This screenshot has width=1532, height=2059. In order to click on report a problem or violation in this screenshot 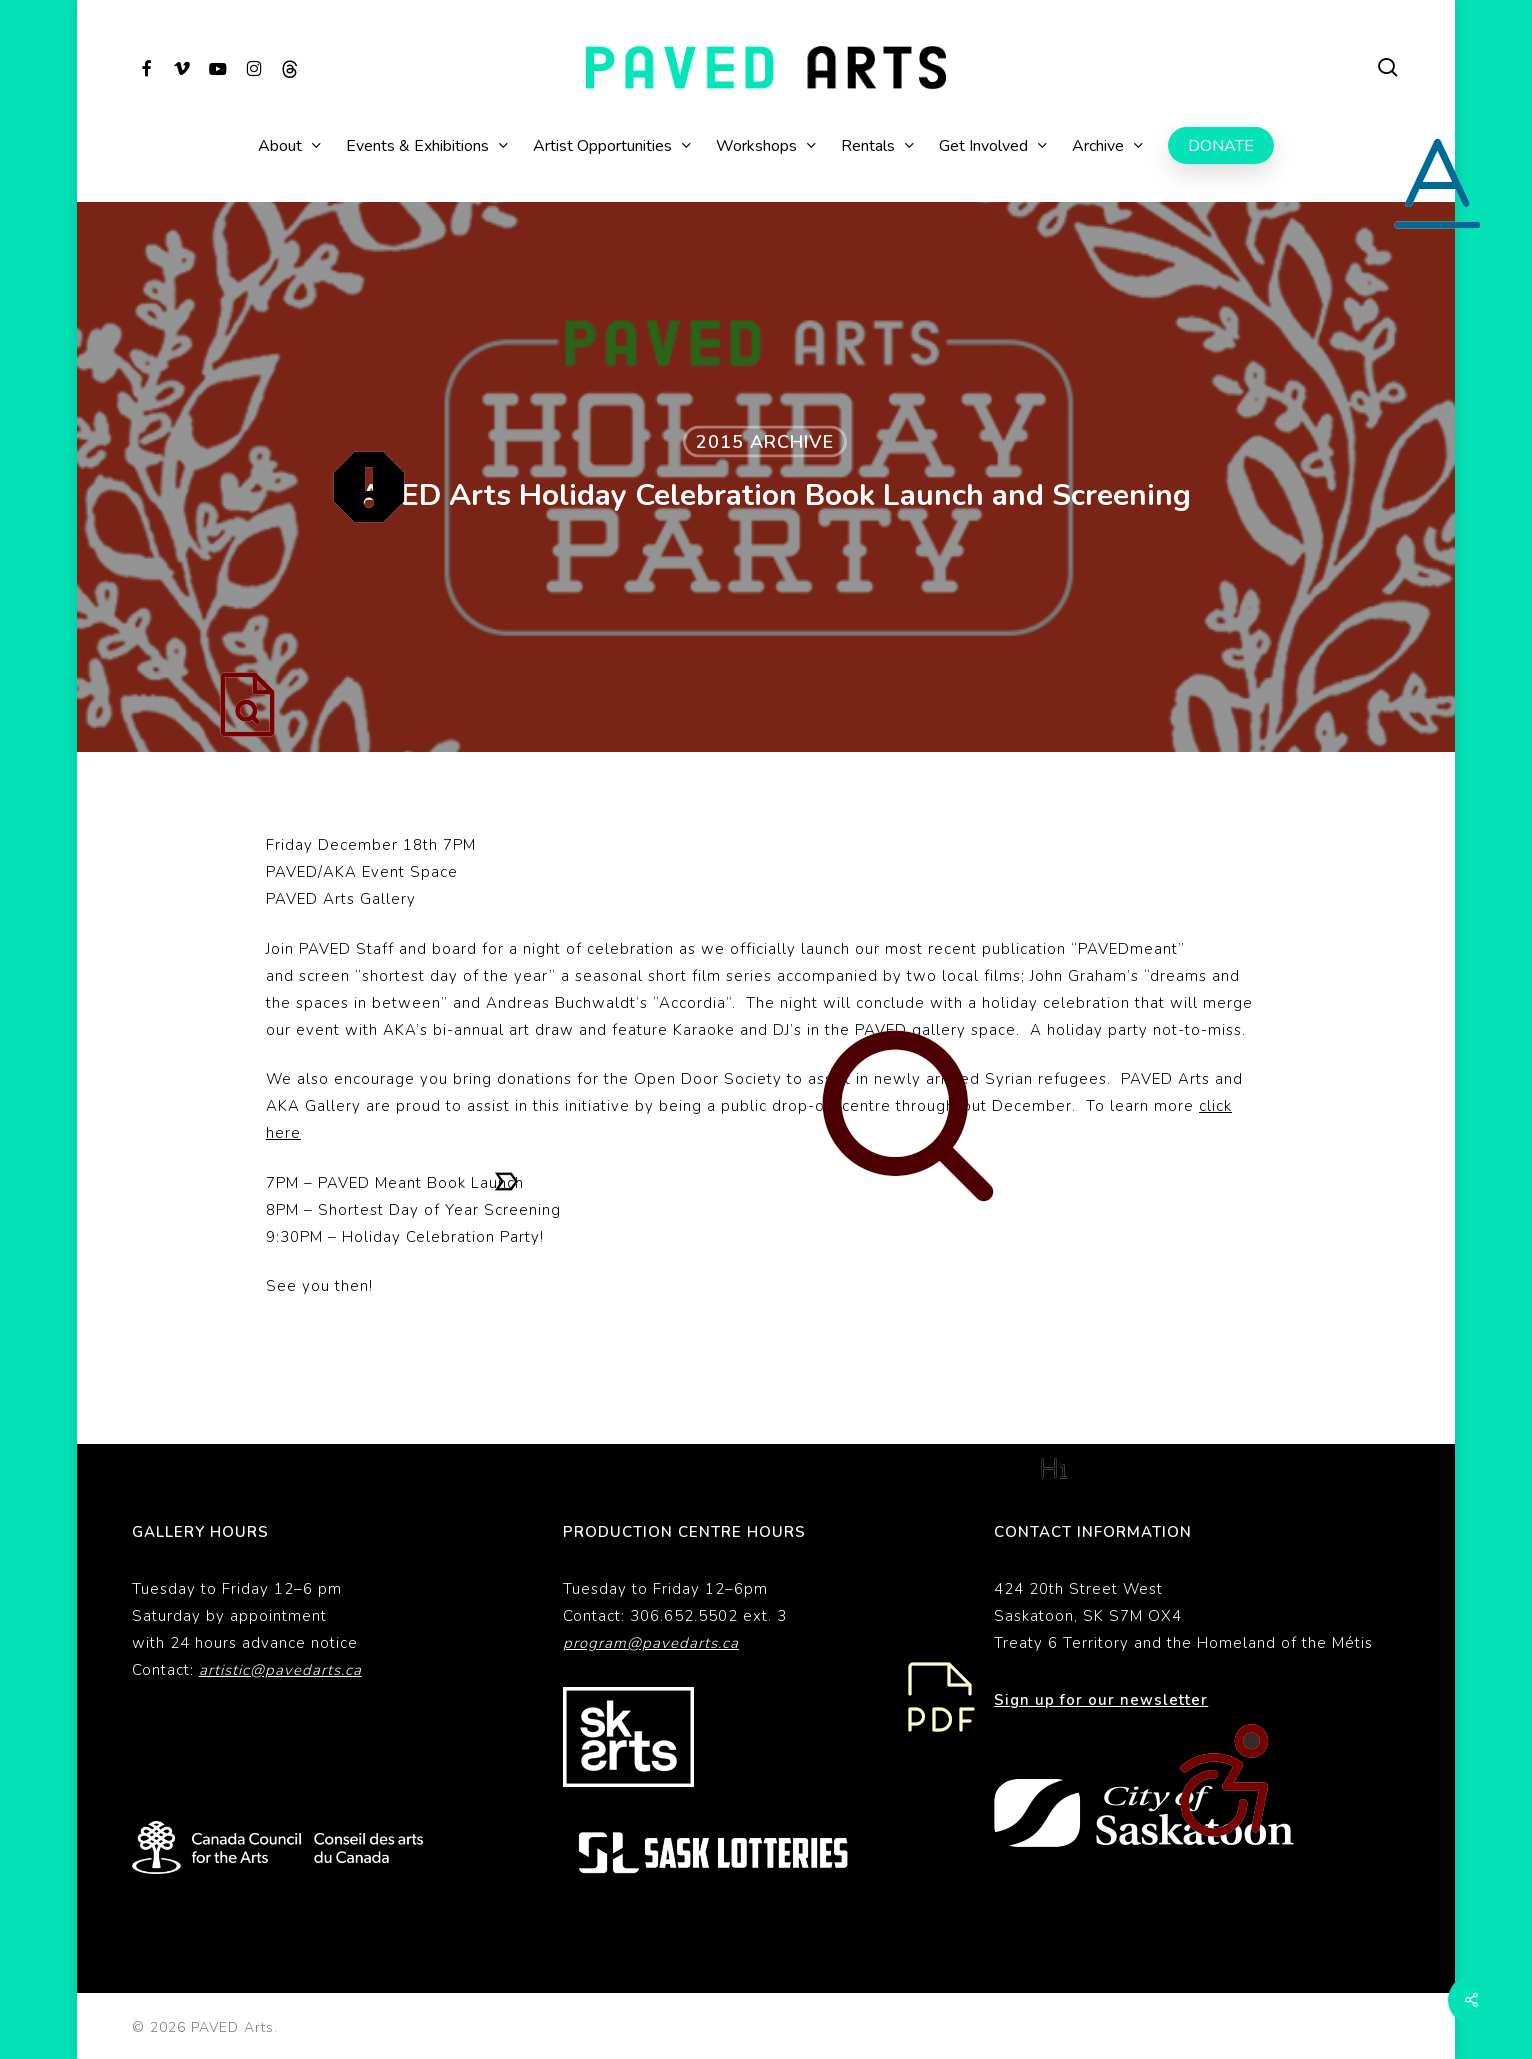, I will do `click(369, 487)`.